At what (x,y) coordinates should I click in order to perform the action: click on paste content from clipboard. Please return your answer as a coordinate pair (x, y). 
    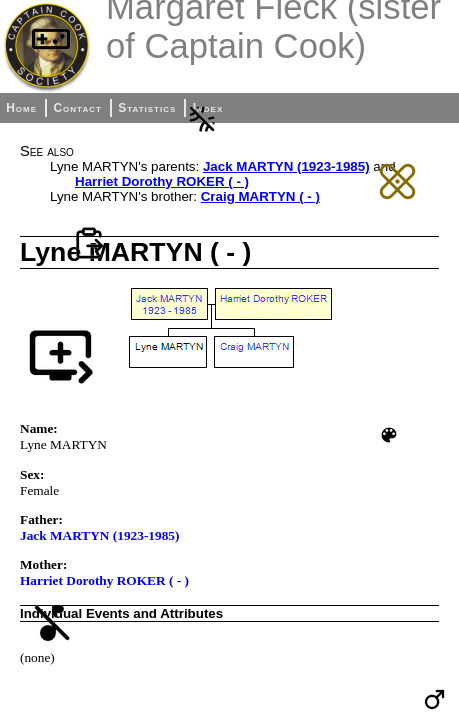
    Looking at the image, I should click on (89, 243).